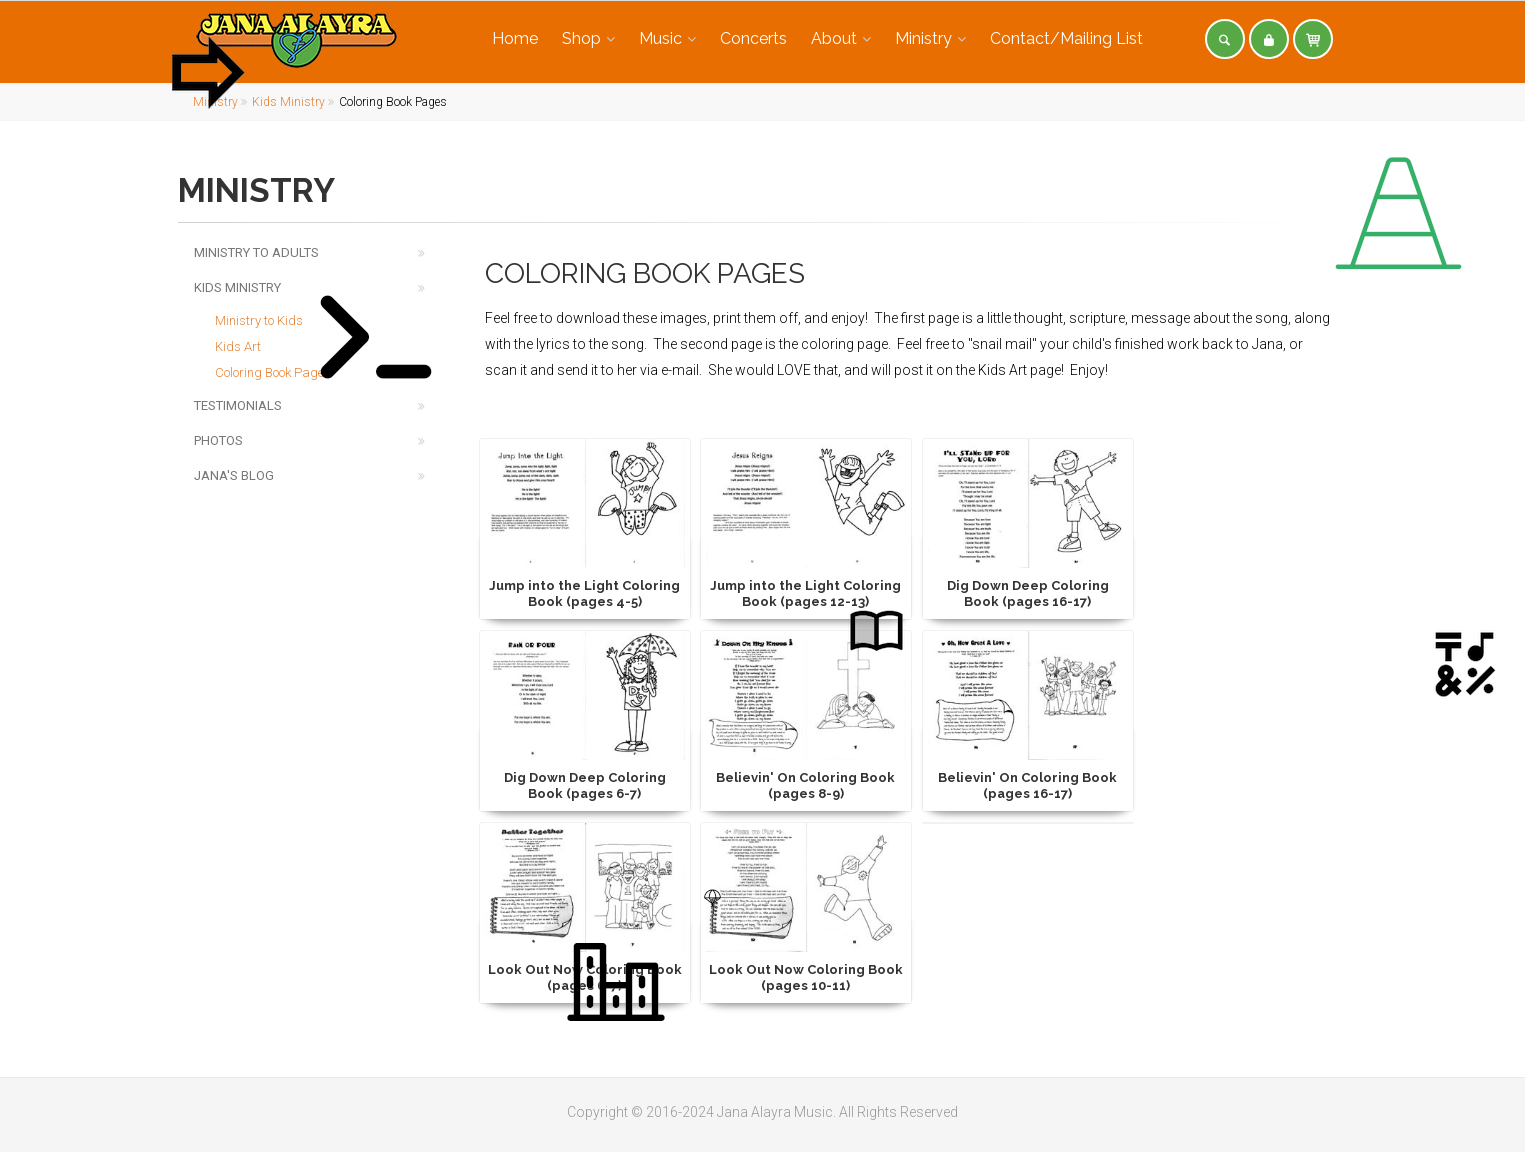 The image size is (1525, 1152). Describe the element at coordinates (876, 628) in the screenshot. I see `import contacts from address book` at that location.